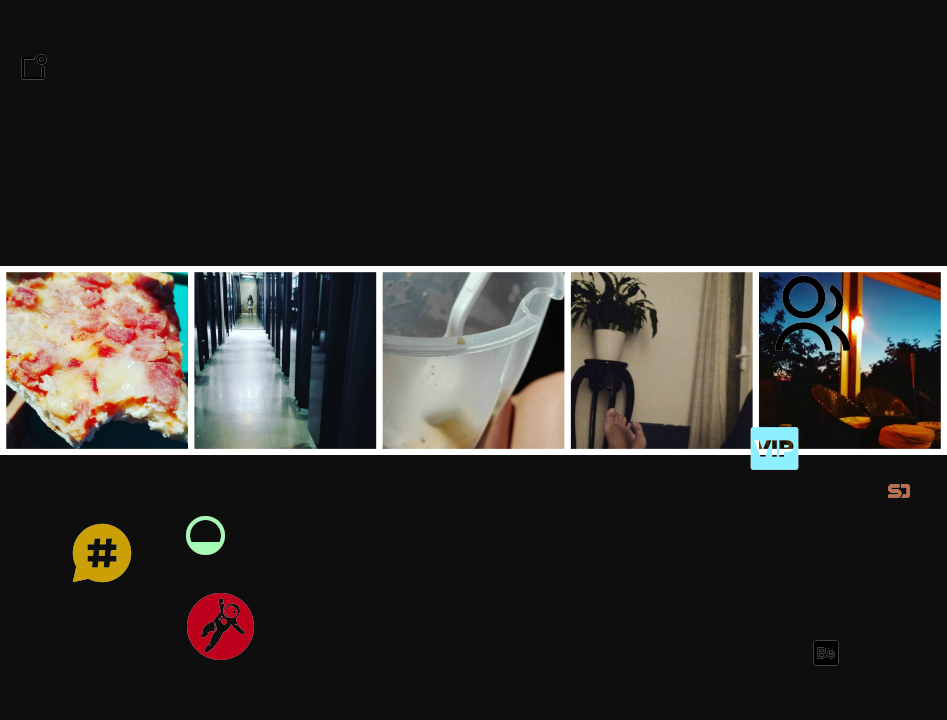  What do you see at coordinates (899, 491) in the screenshot?
I see `open speakerdeck profile or presentations` at bounding box center [899, 491].